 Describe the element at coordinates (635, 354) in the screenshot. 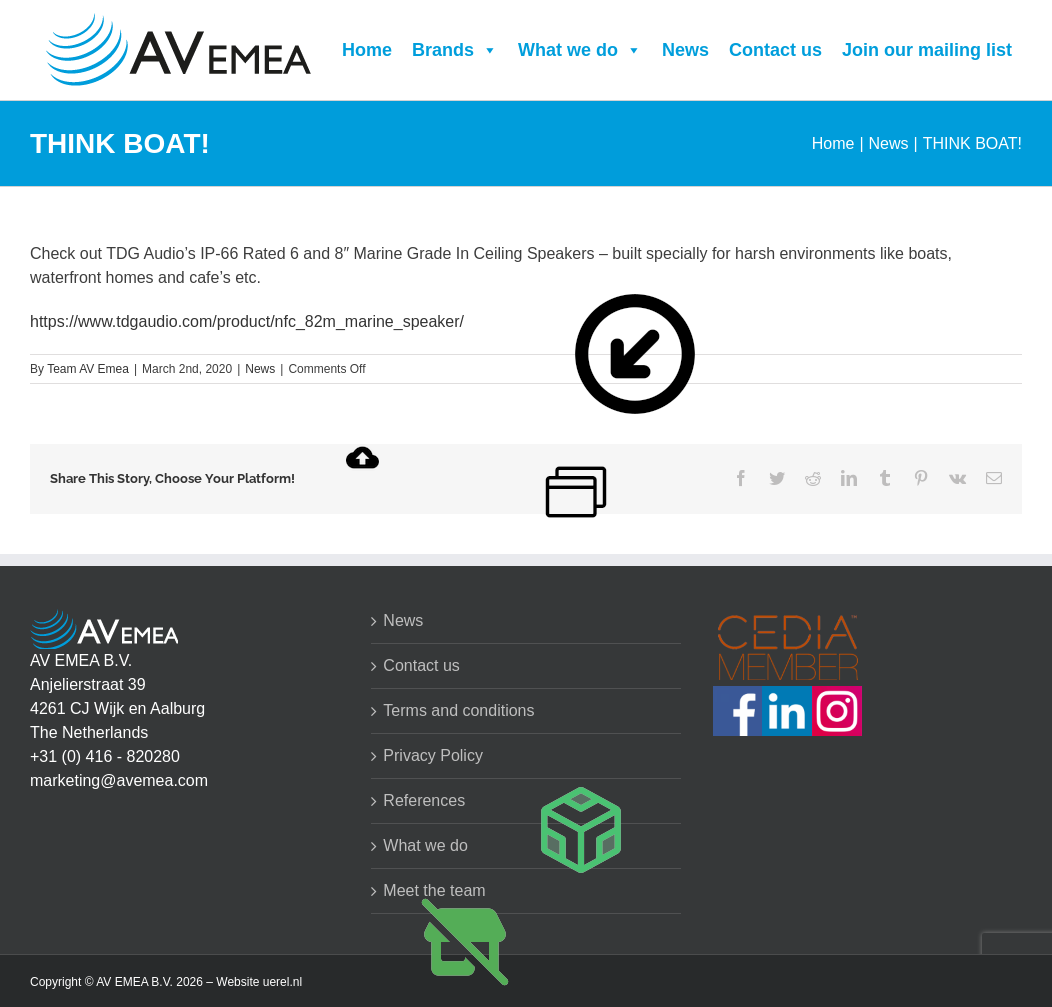

I see `navigate to previous or lower-left content` at that location.